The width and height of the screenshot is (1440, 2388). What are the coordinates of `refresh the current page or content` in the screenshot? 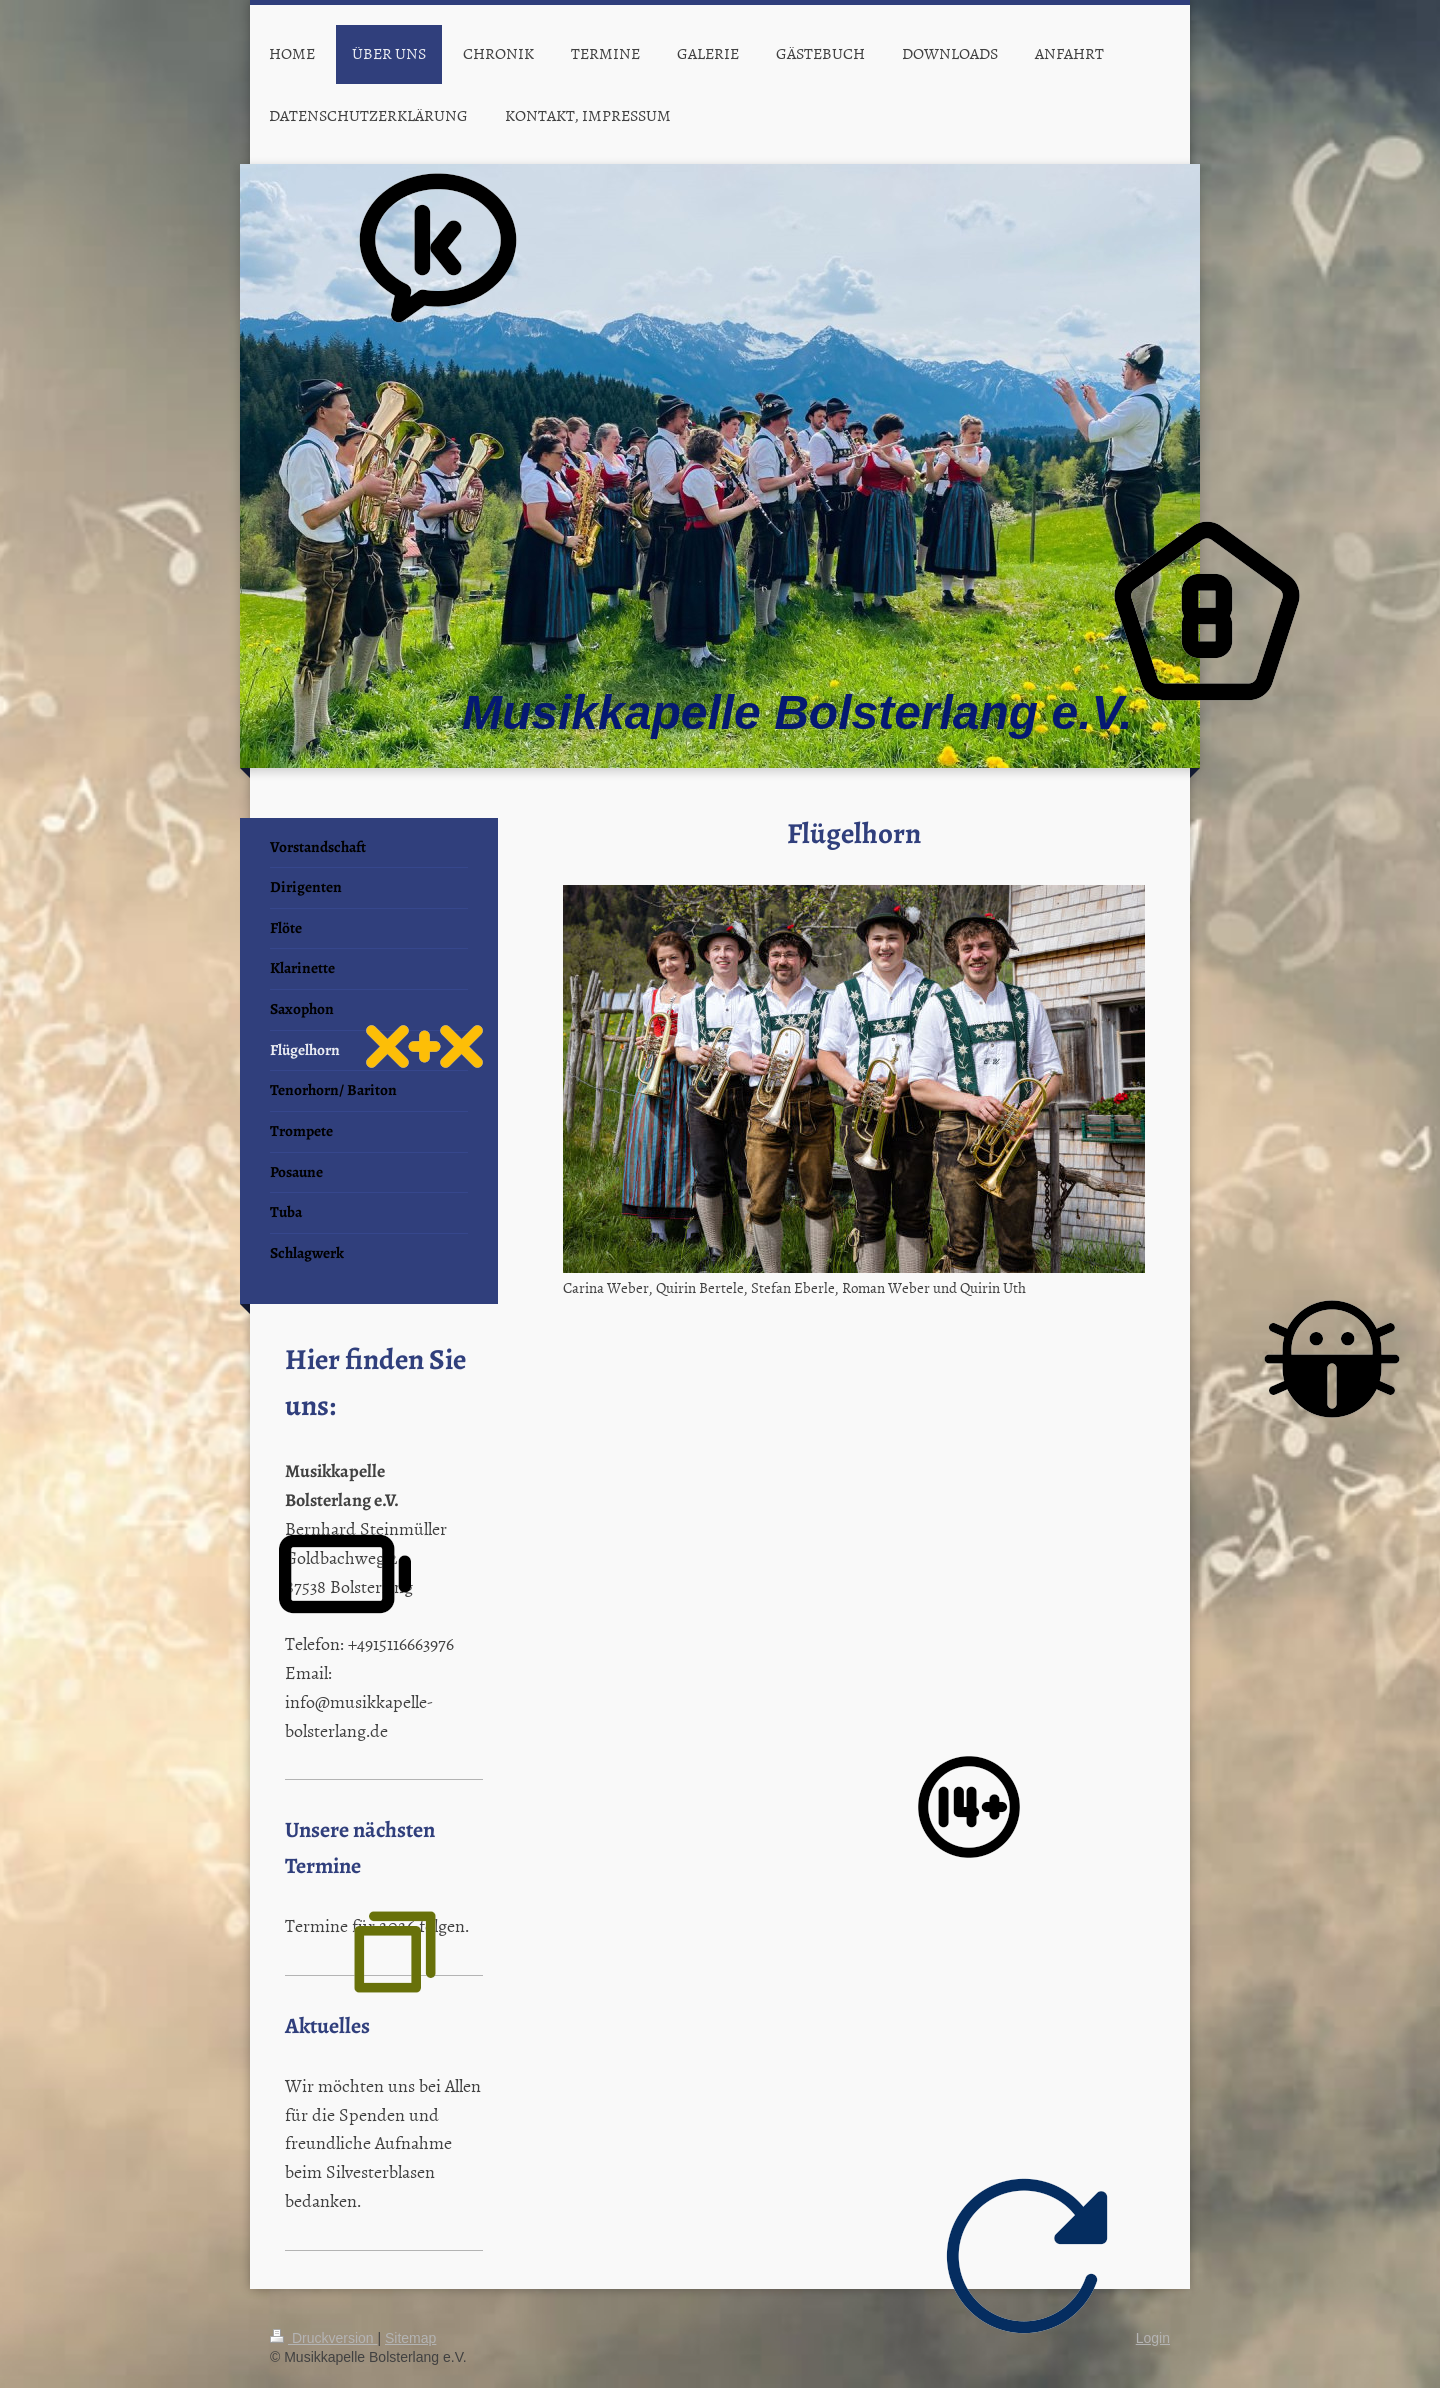 It's located at (1030, 2256).